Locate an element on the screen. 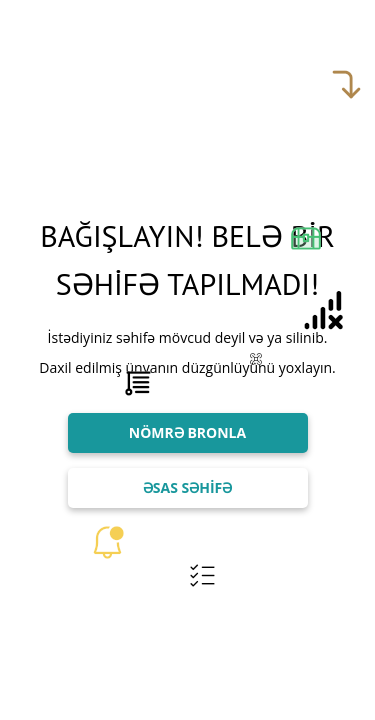  indicates new notifications are available is located at coordinates (107, 542).